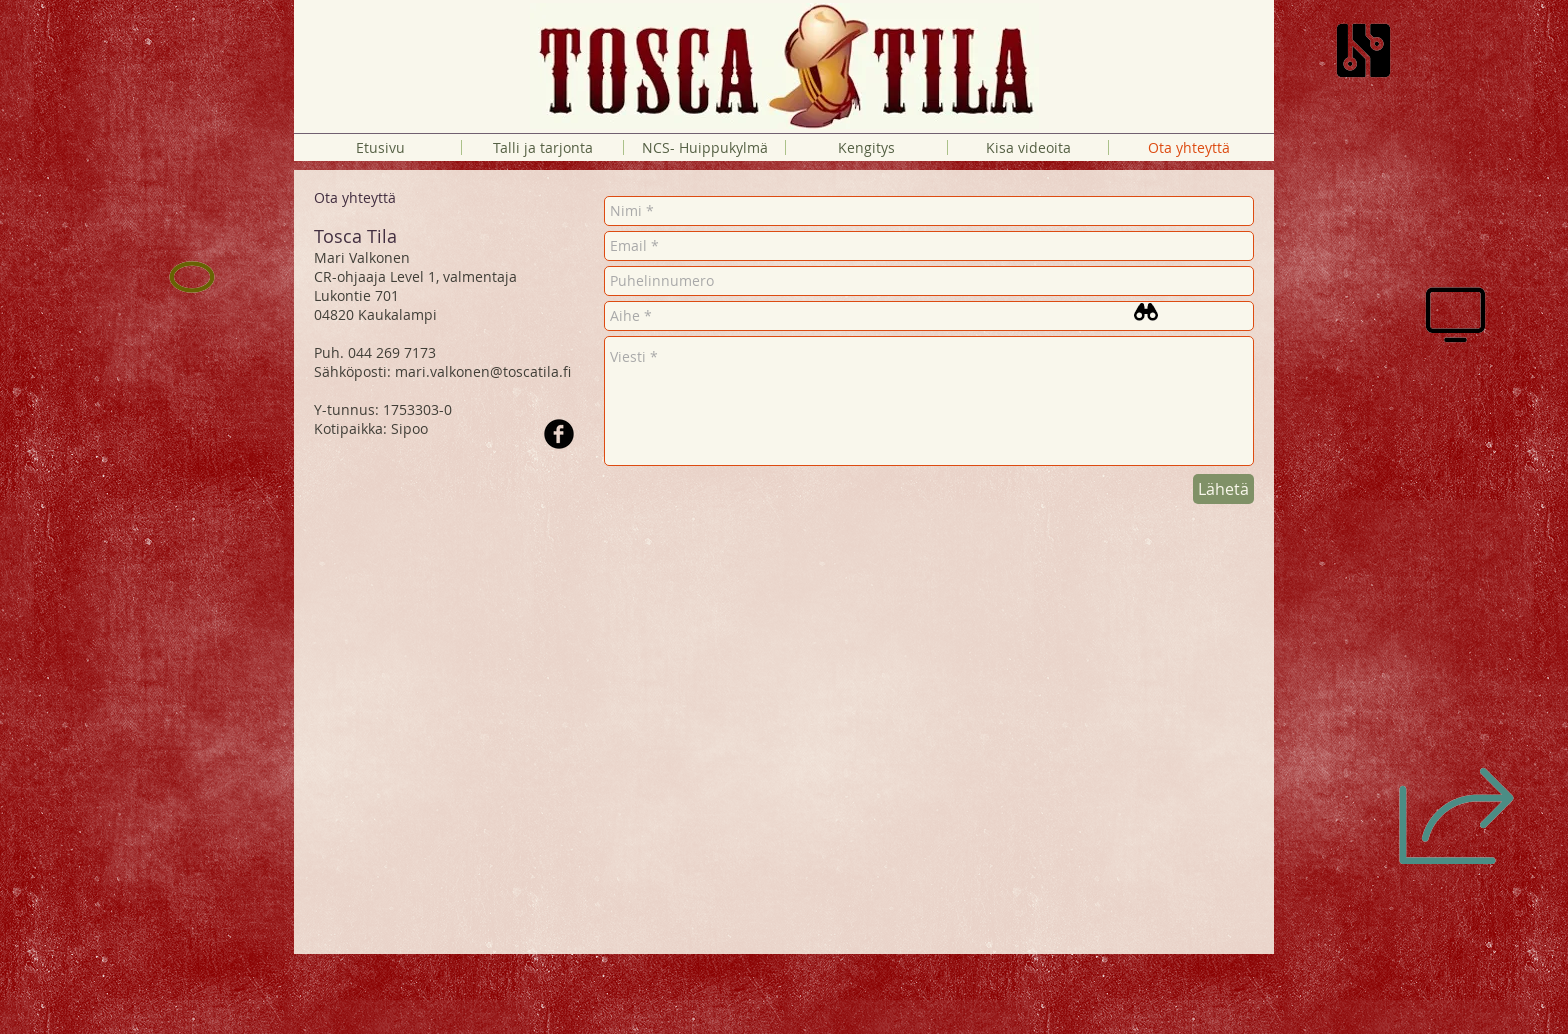  Describe the element at coordinates (1146, 310) in the screenshot. I see `search or explore content` at that location.